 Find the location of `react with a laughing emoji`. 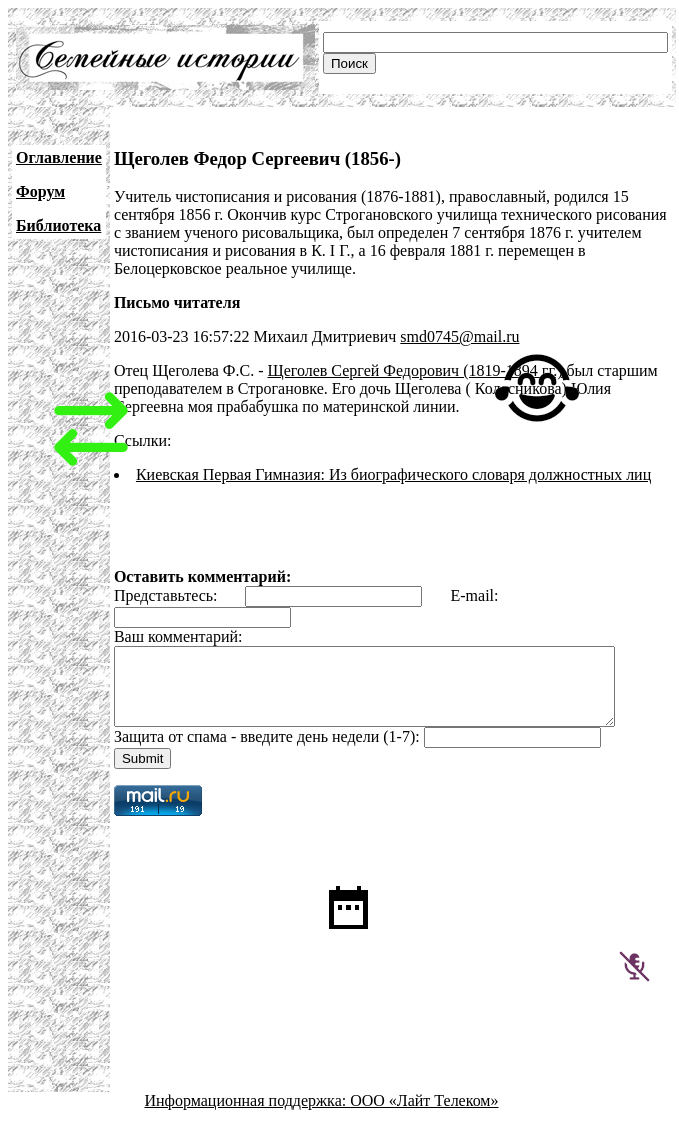

react with a laughing emoji is located at coordinates (537, 388).